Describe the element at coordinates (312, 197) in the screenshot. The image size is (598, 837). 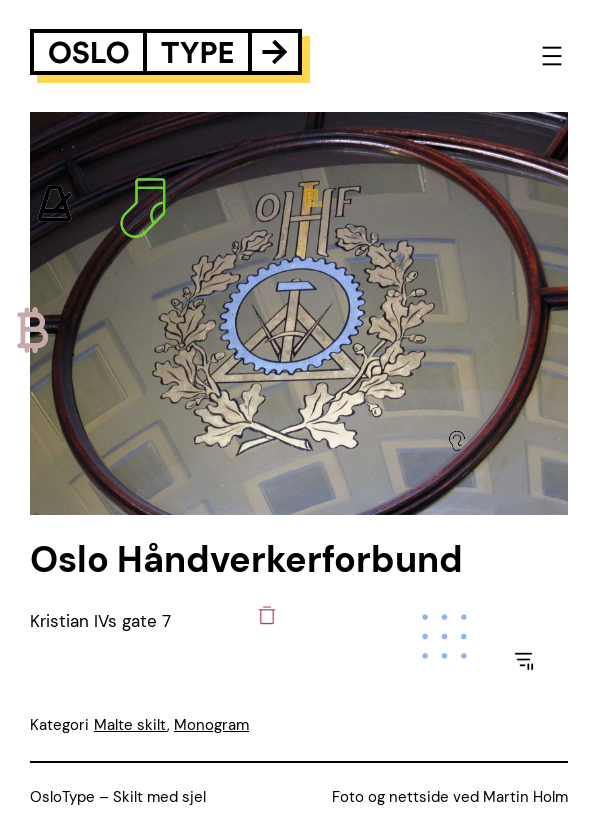
I see `navigate to non-governmental organization directory` at that location.